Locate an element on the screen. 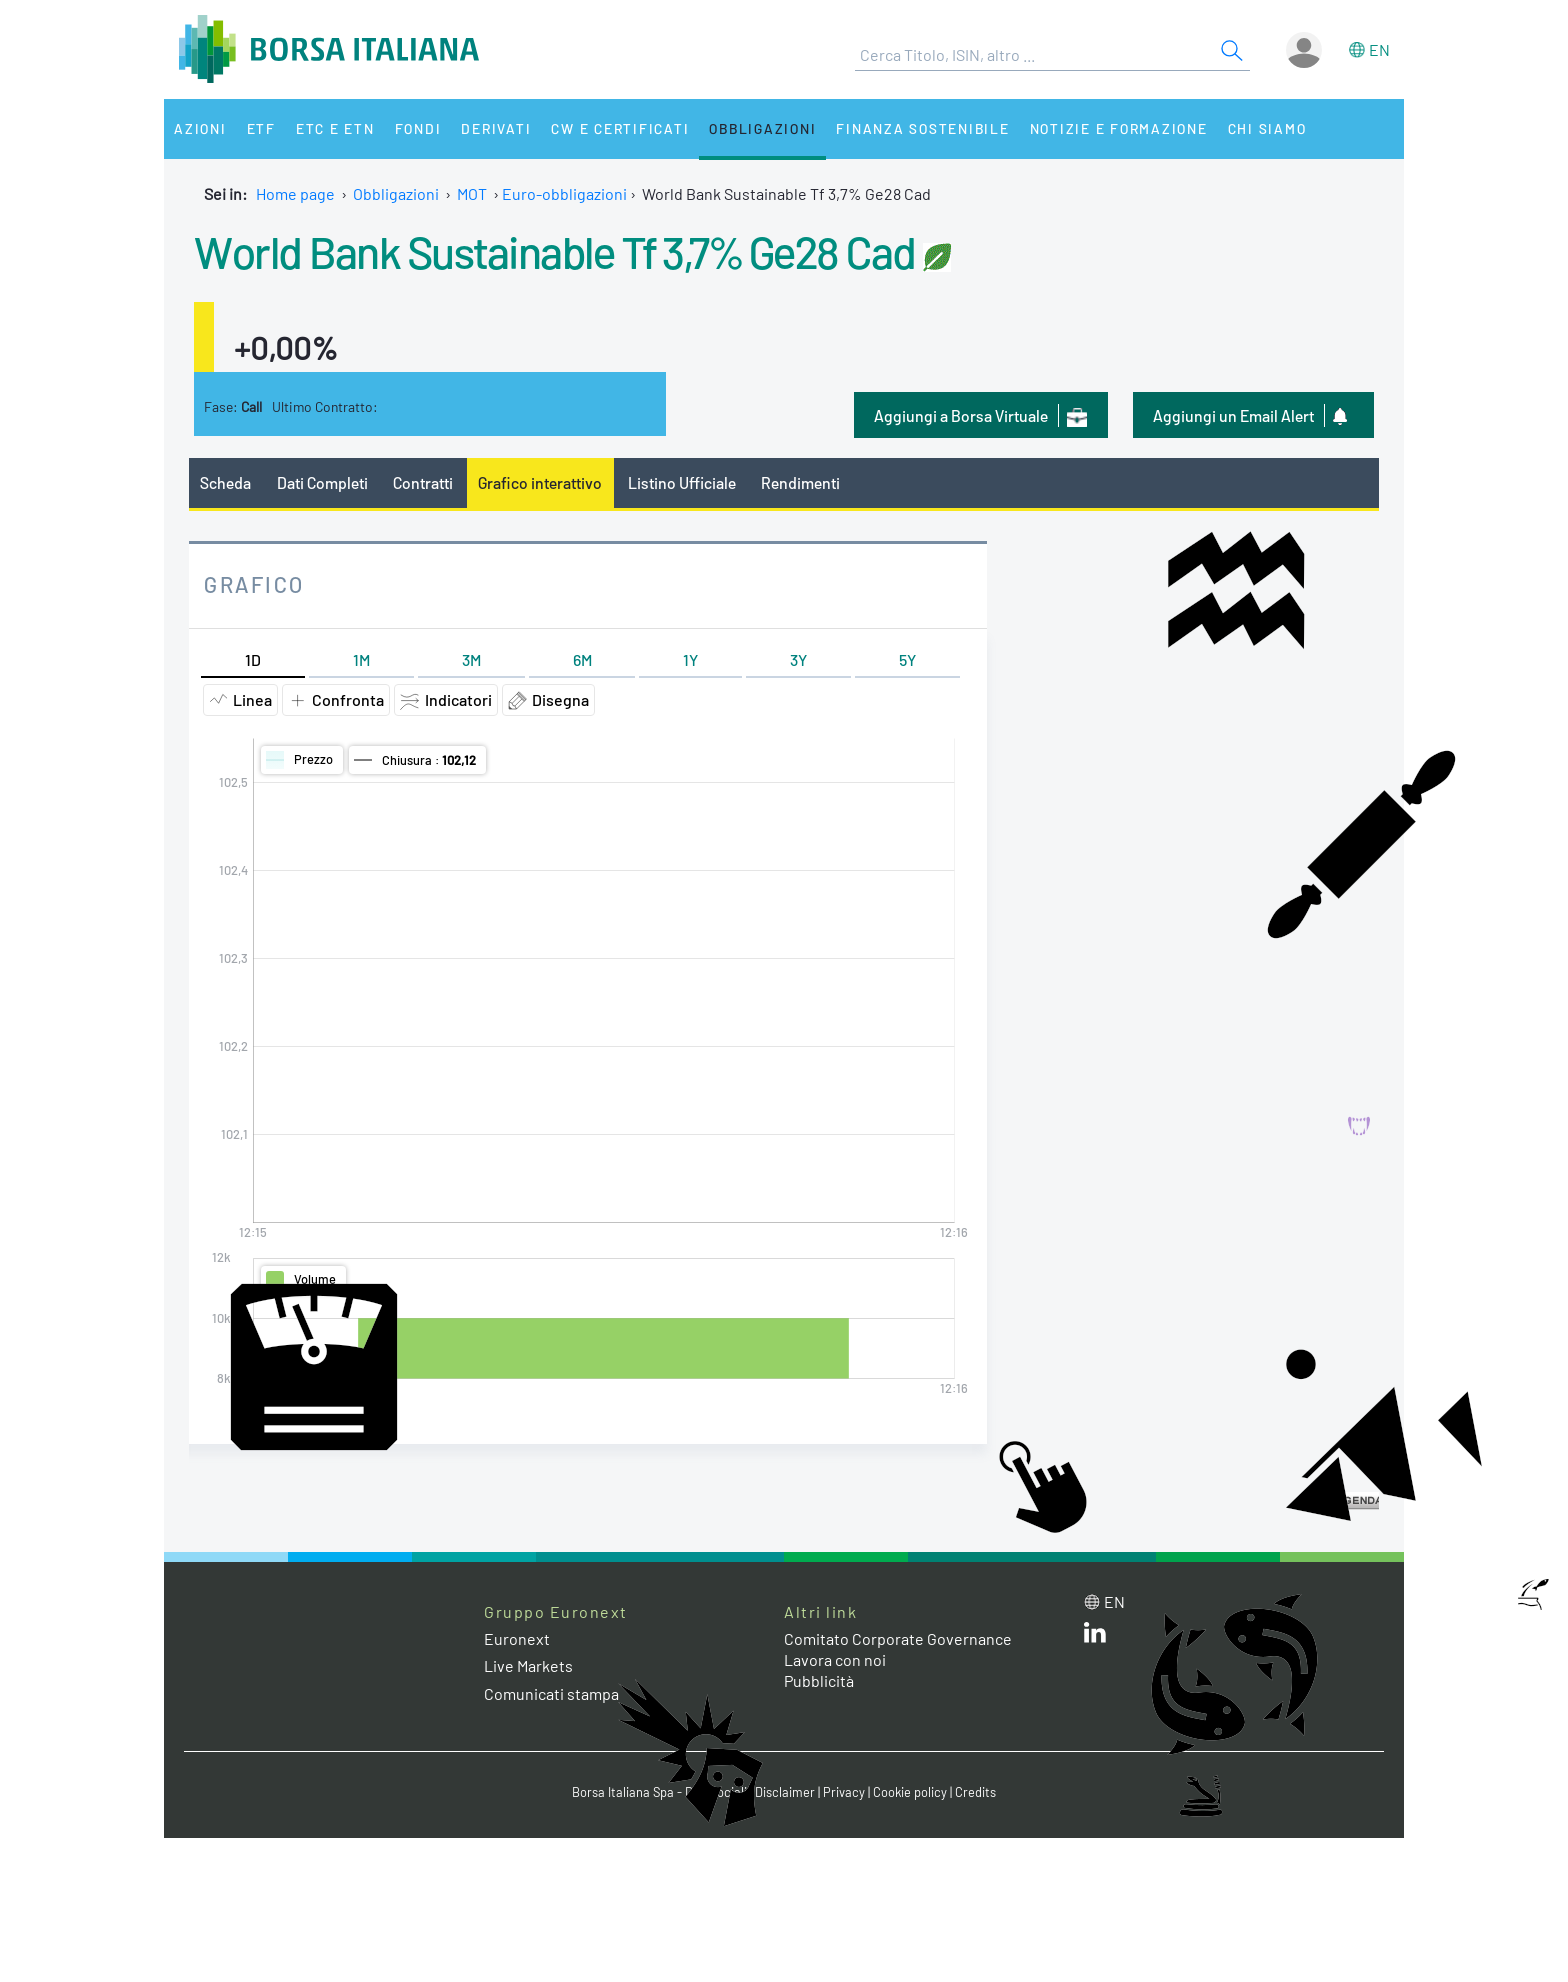 The width and height of the screenshot is (1568, 1982). view weight or body metrics is located at coordinates (314, 1367).